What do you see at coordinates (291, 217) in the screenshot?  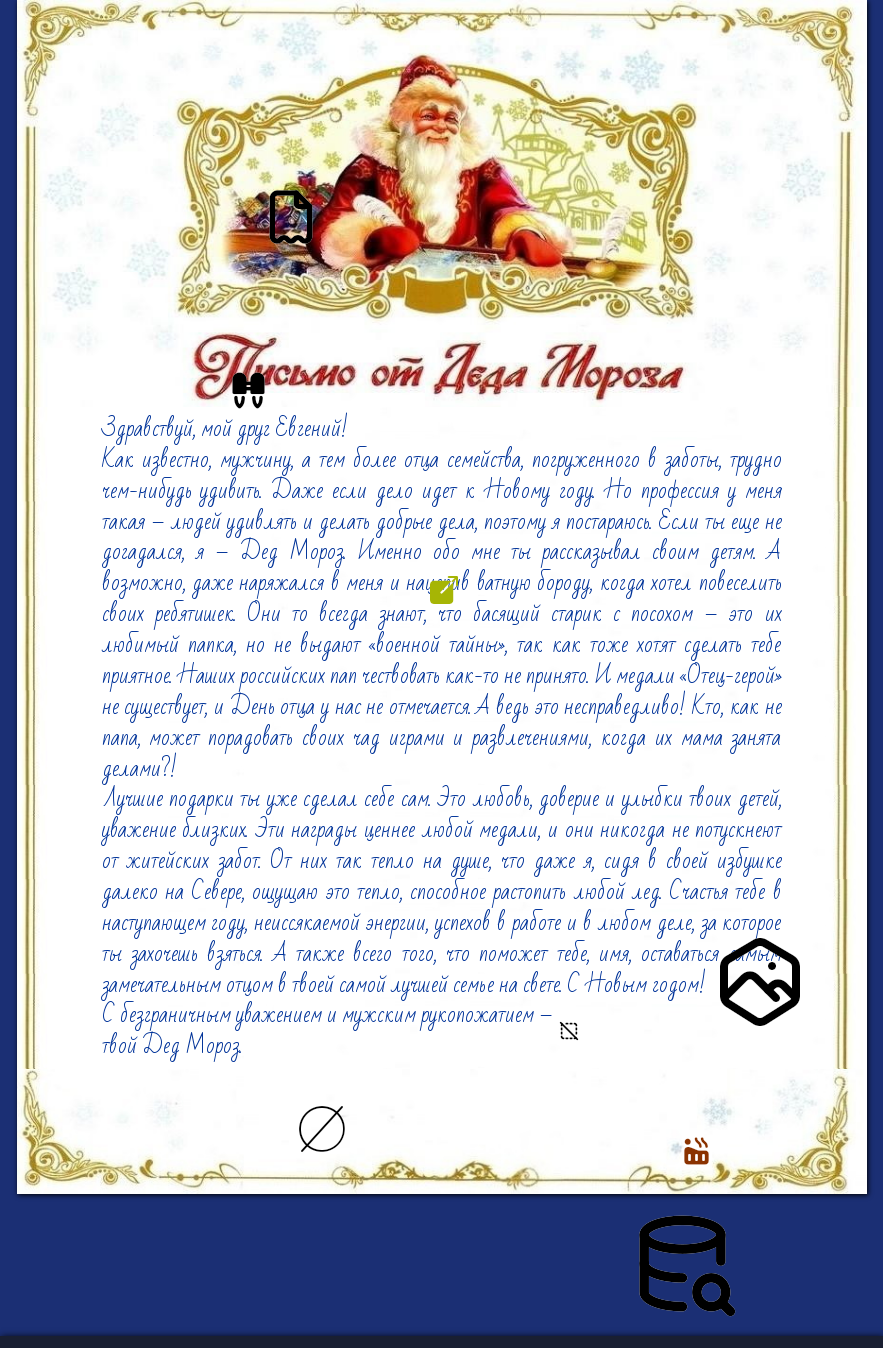 I see `view invoice or billing details` at bounding box center [291, 217].